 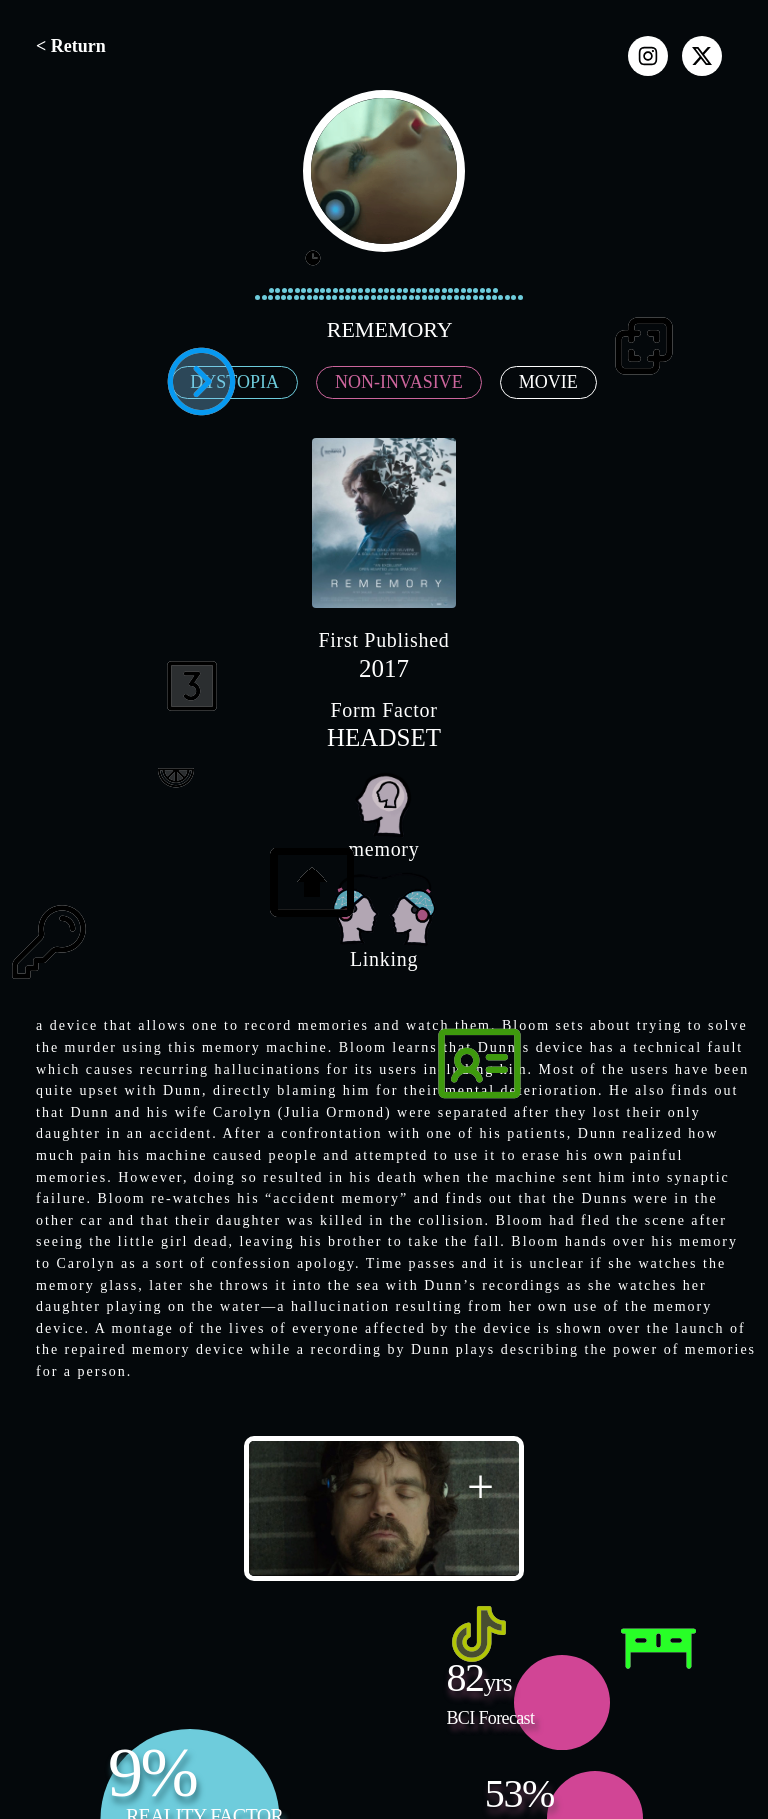 What do you see at coordinates (312, 882) in the screenshot?
I see `present to all participants` at bounding box center [312, 882].